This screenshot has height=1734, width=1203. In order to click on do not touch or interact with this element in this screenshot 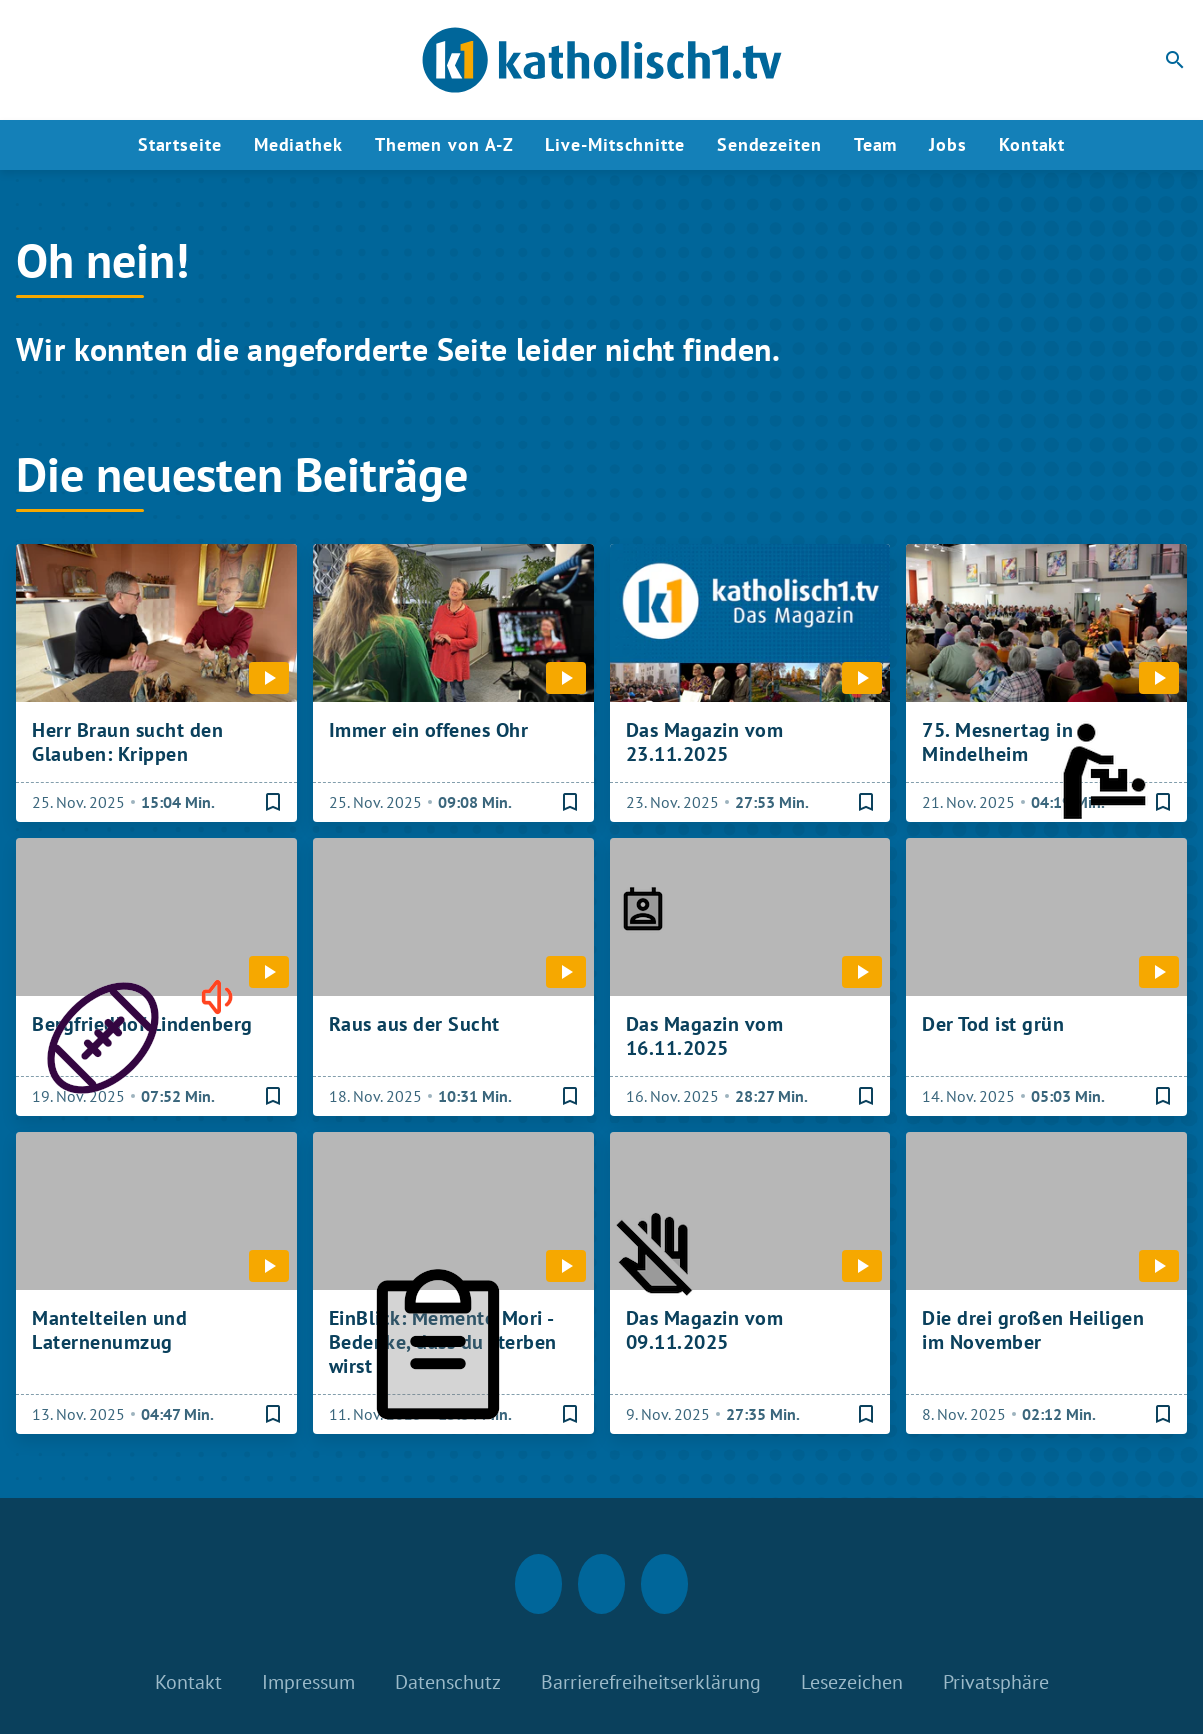, I will do `click(657, 1255)`.